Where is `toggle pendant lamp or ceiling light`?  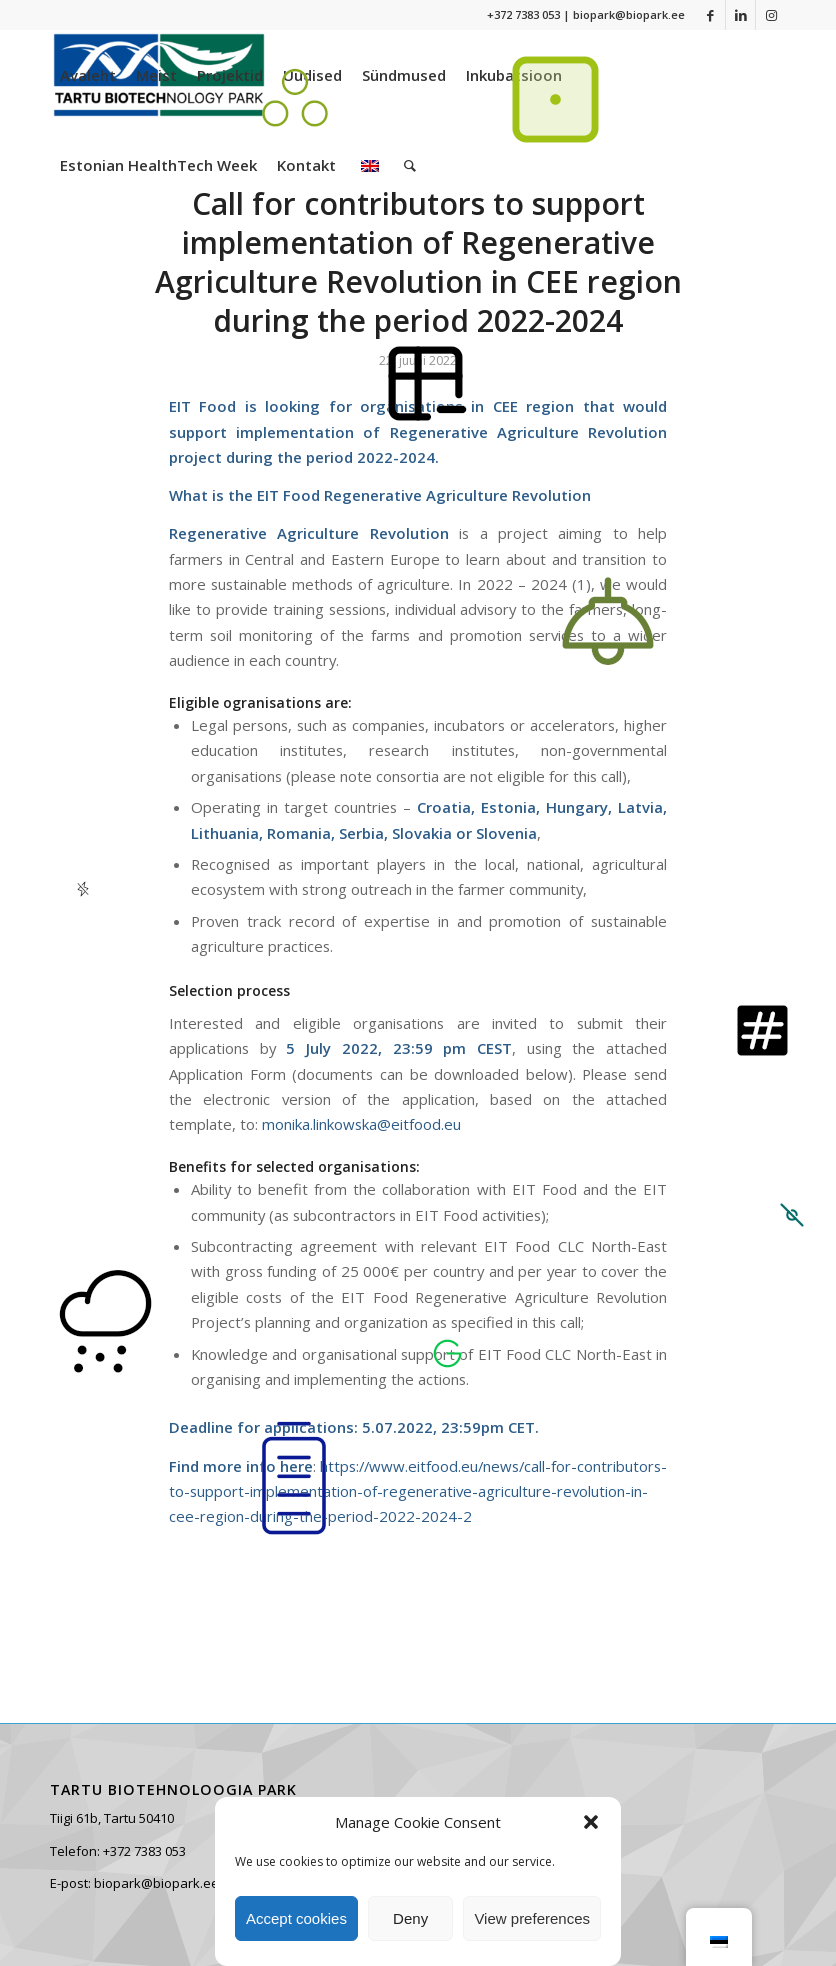
toggle pendant lamp or ceiling light is located at coordinates (608, 626).